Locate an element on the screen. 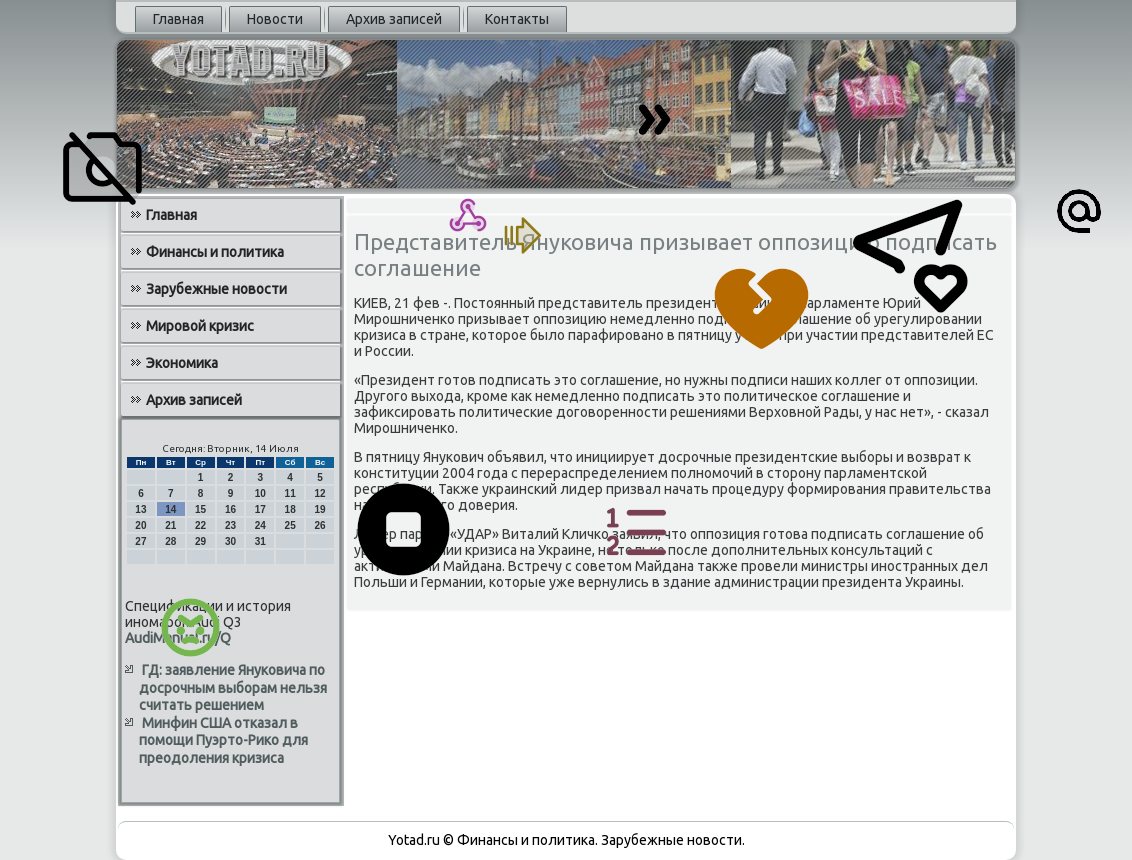  create a numbered list is located at coordinates (638, 531).